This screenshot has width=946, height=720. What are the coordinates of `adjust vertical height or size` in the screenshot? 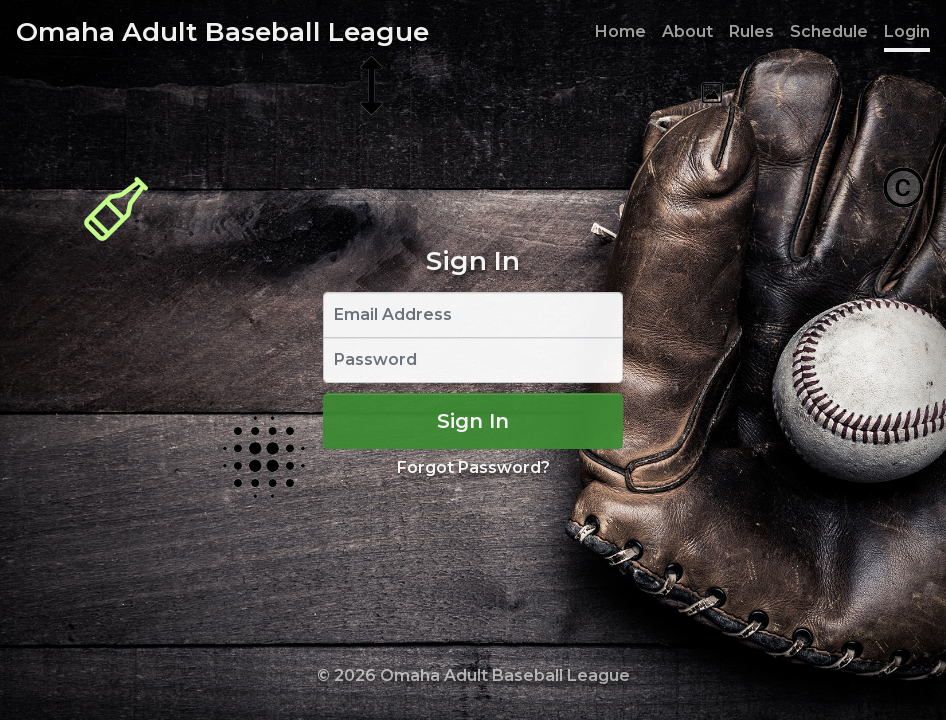 It's located at (371, 85).